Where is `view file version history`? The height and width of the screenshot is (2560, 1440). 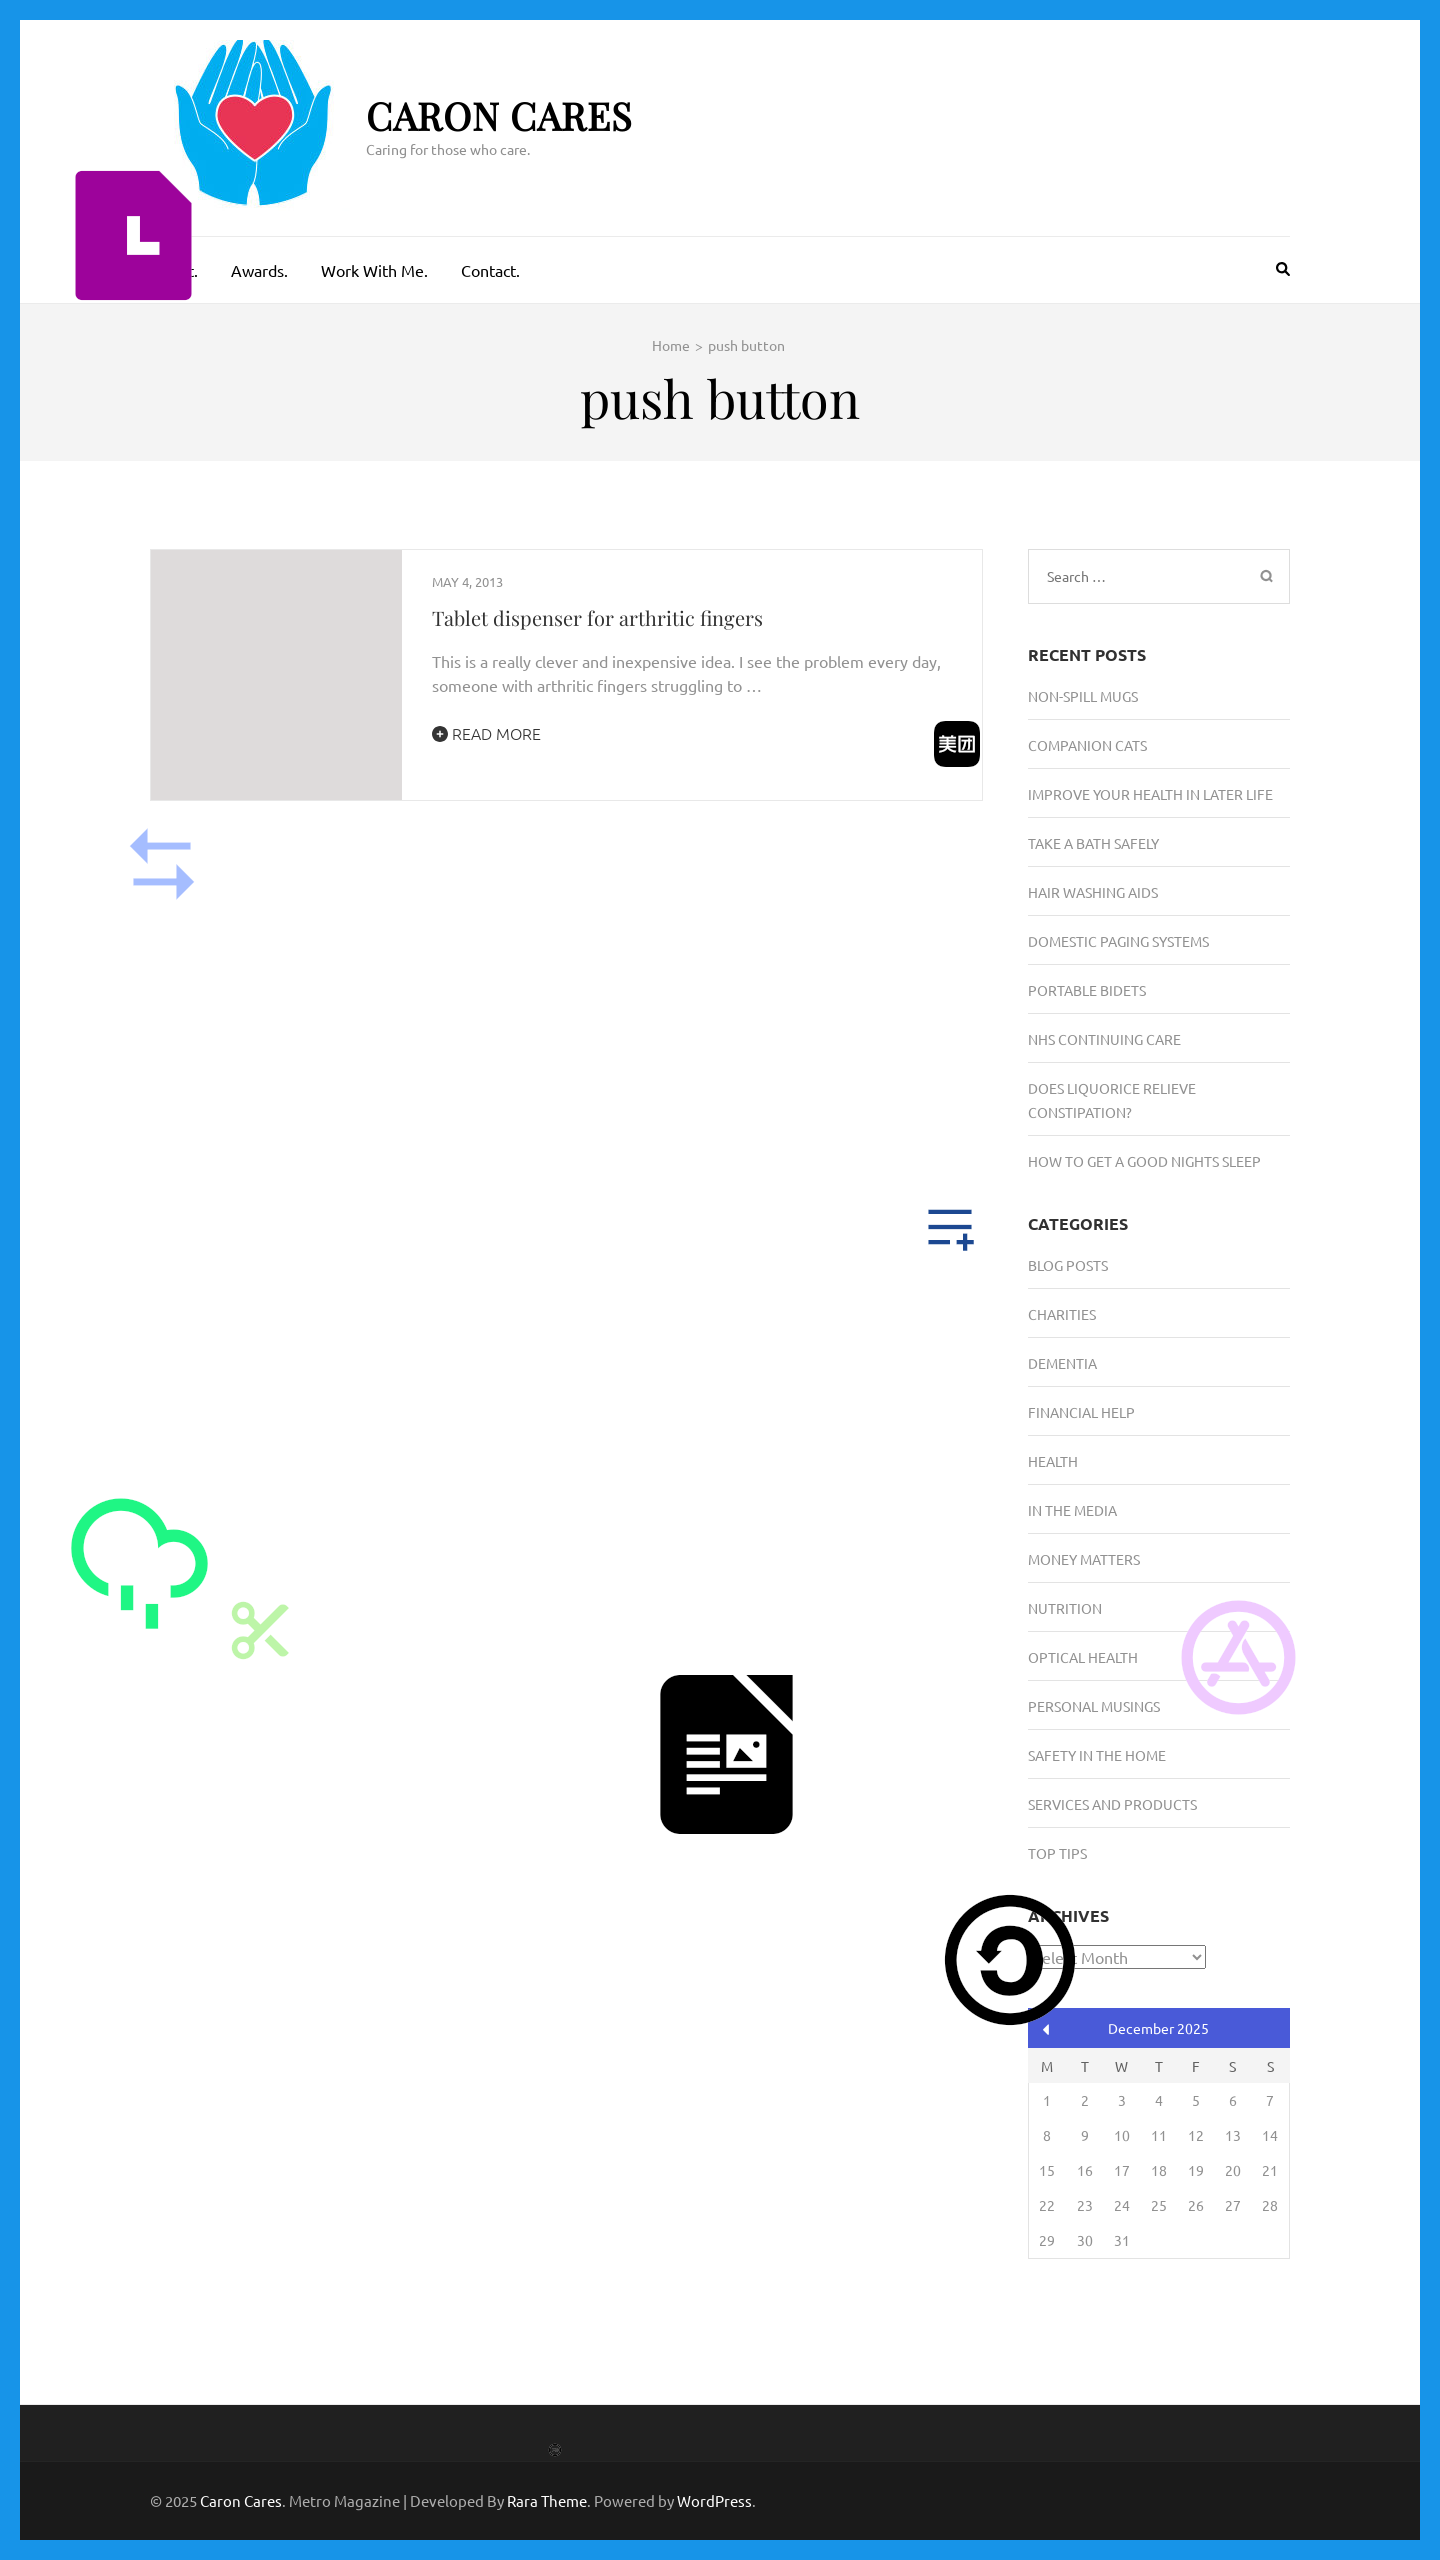 view file version history is located at coordinates (133, 235).